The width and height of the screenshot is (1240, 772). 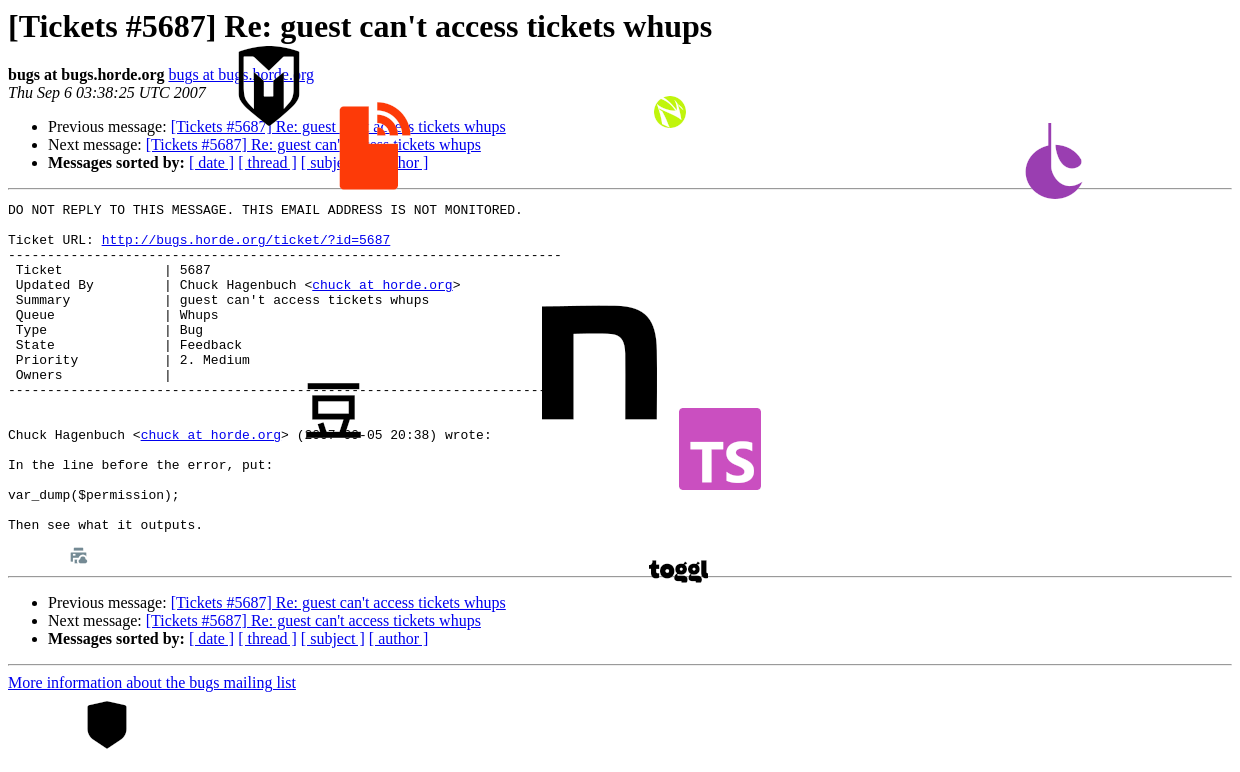 What do you see at coordinates (78, 555) in the screenshot?
I see `print to a cloud-connected printer` at bounding box center [78, 555].